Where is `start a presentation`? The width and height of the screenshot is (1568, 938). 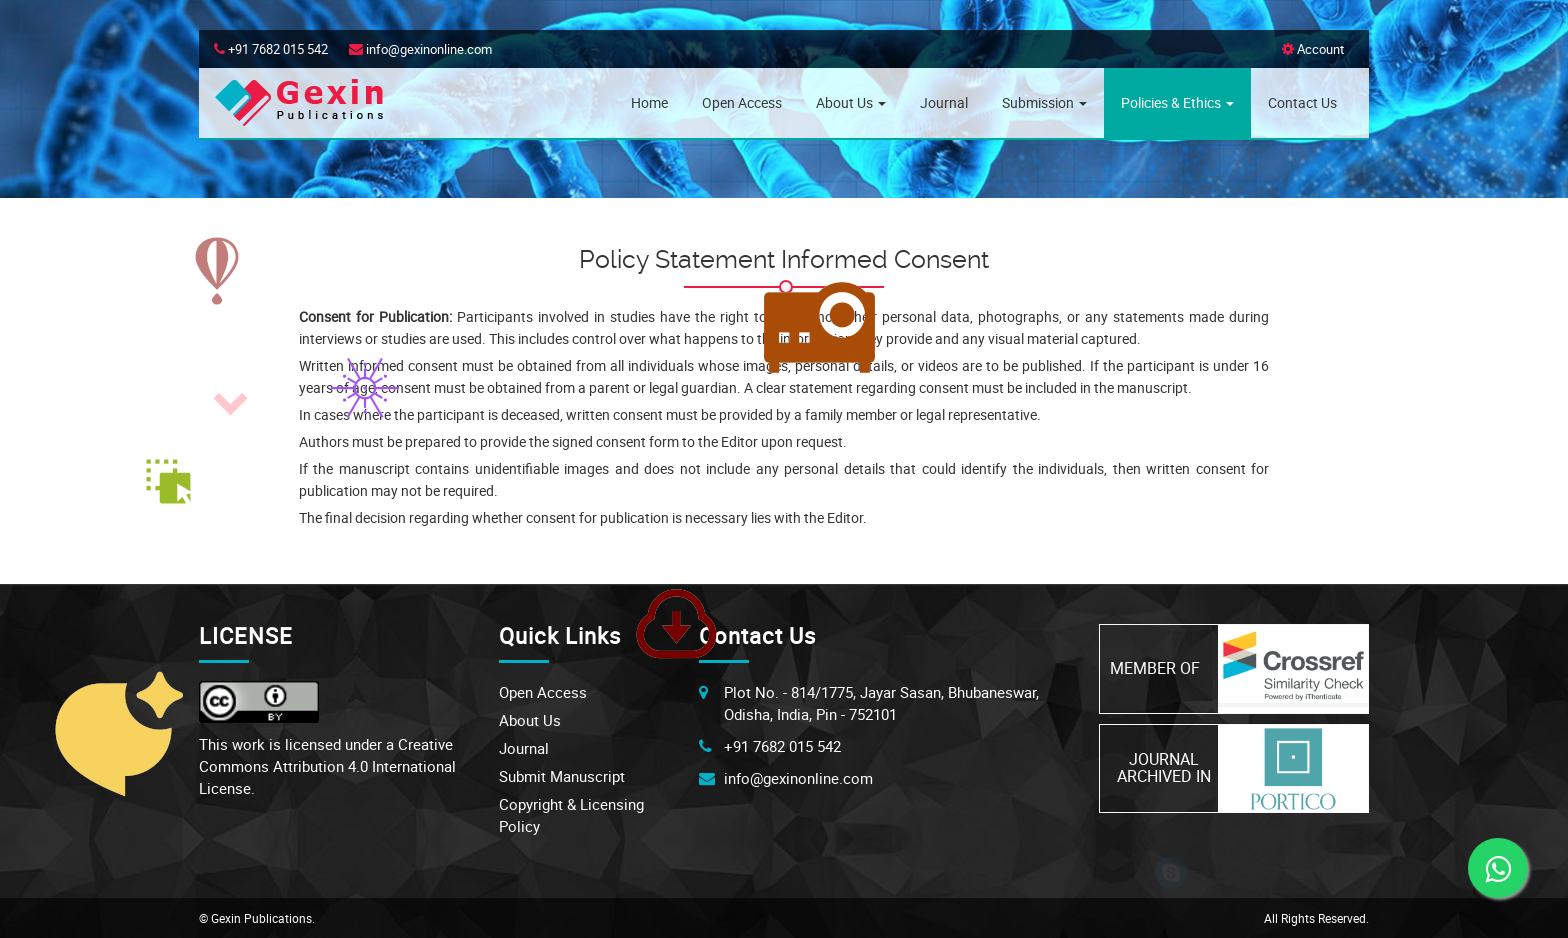
start a presentation is located at coordinates (819, 327).